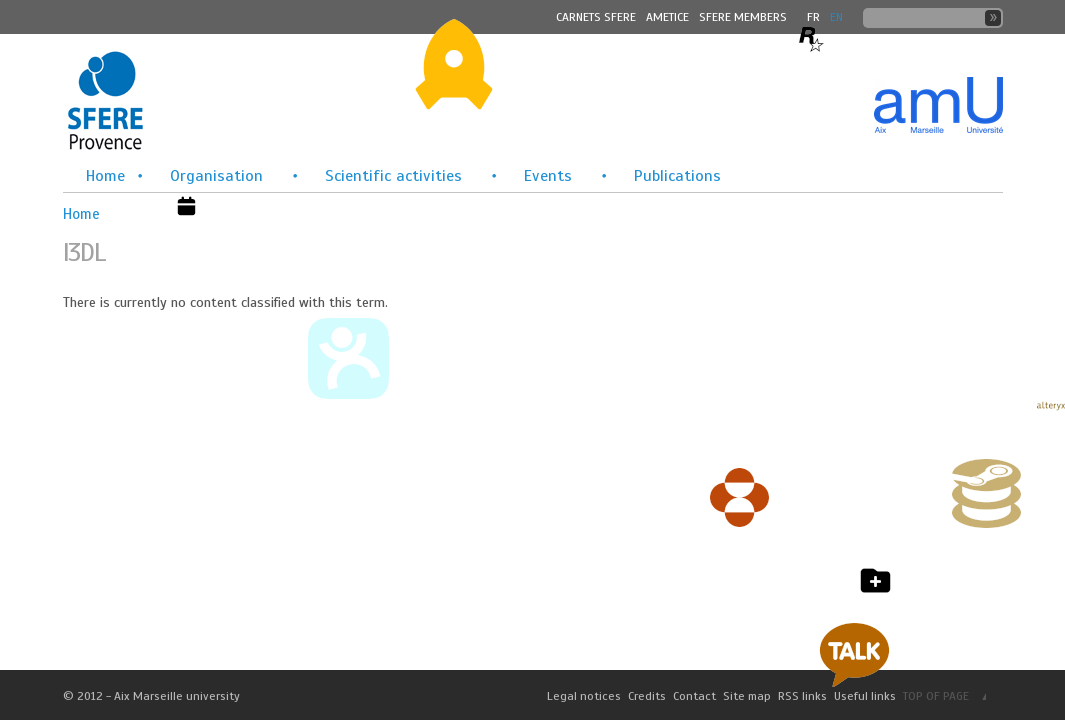 The width and height of the screenshot is (1065, 720). What do you see at coordinates (739, 497) in the screenshot?
I see `Merck pharmaceutical company logo` at bounding box center [739, 497].